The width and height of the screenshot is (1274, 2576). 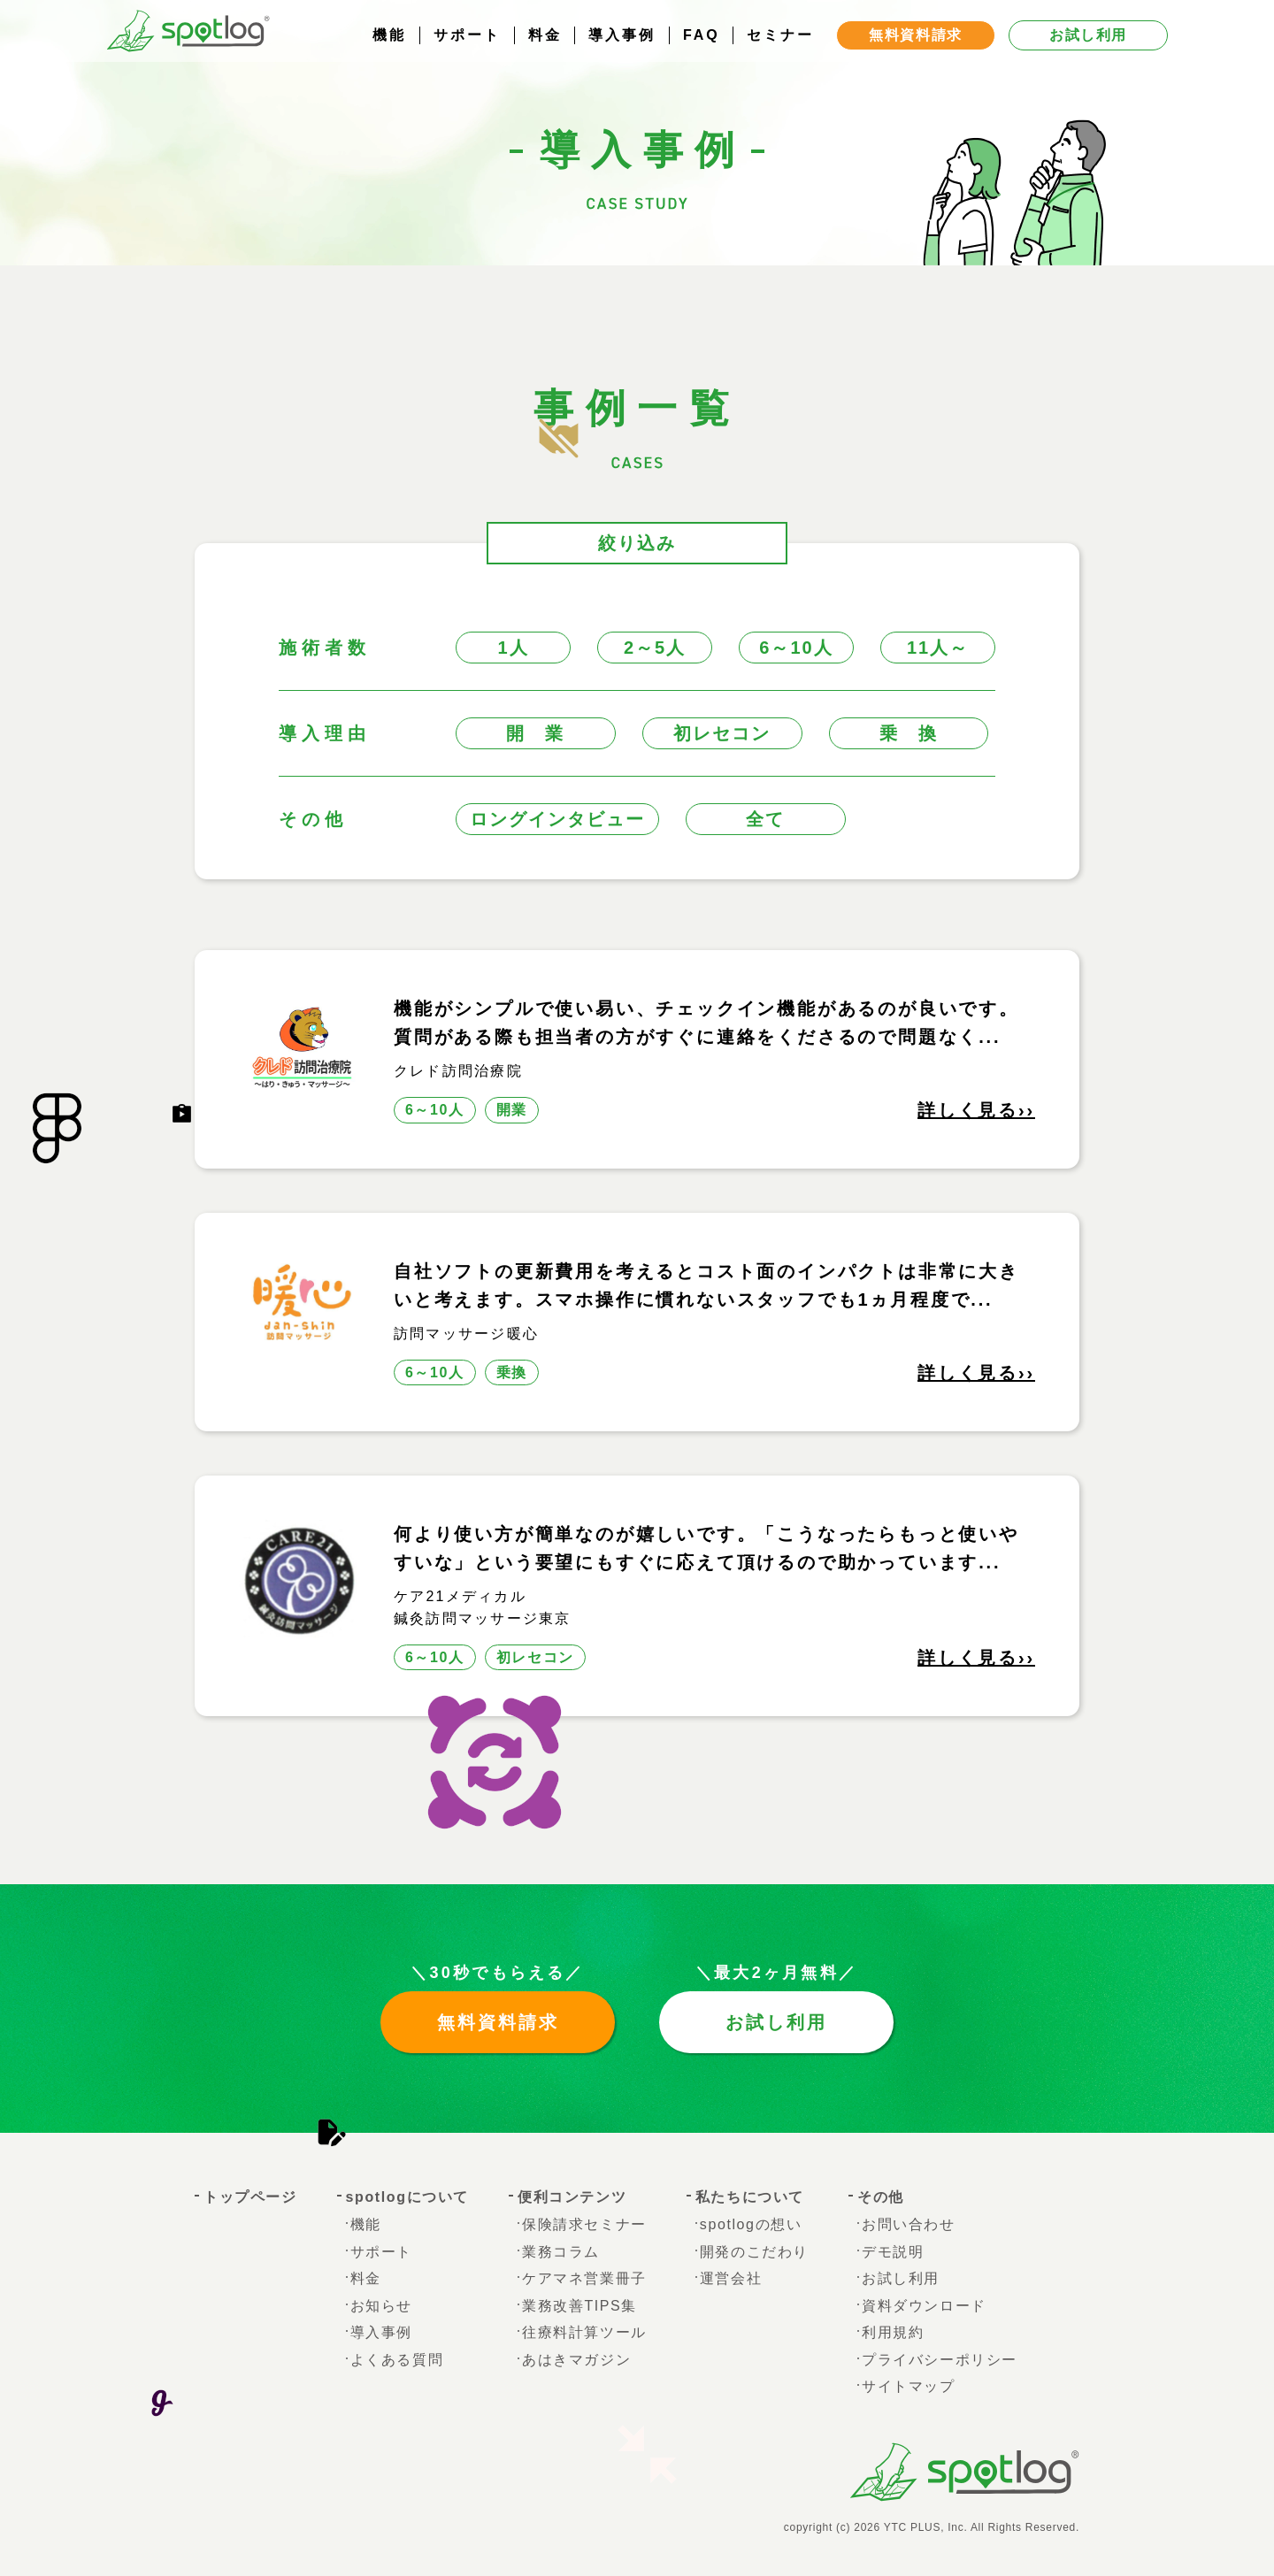 I want to click on indicates a canceled or declined agreement, so click(x=558, y=438).